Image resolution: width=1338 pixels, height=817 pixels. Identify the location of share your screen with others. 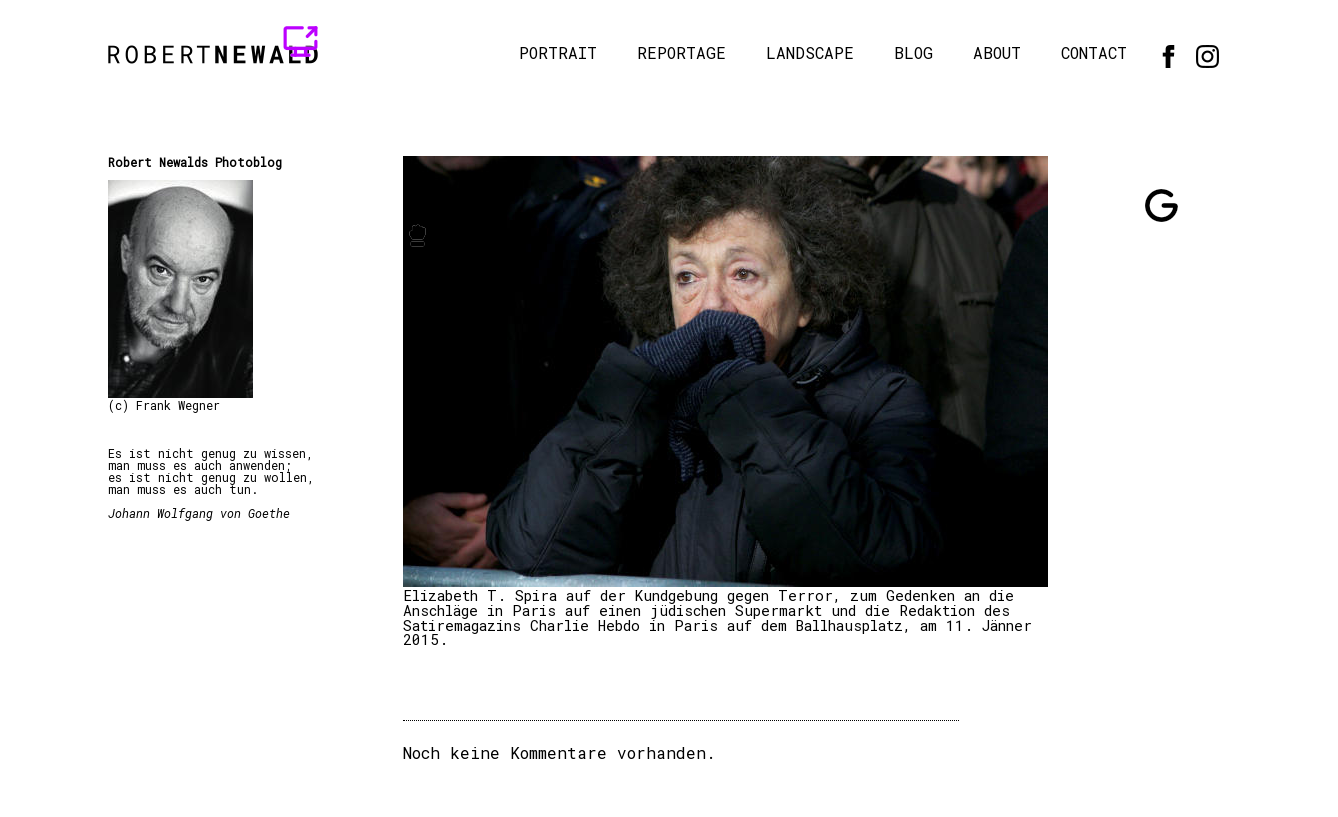
(300, 41).